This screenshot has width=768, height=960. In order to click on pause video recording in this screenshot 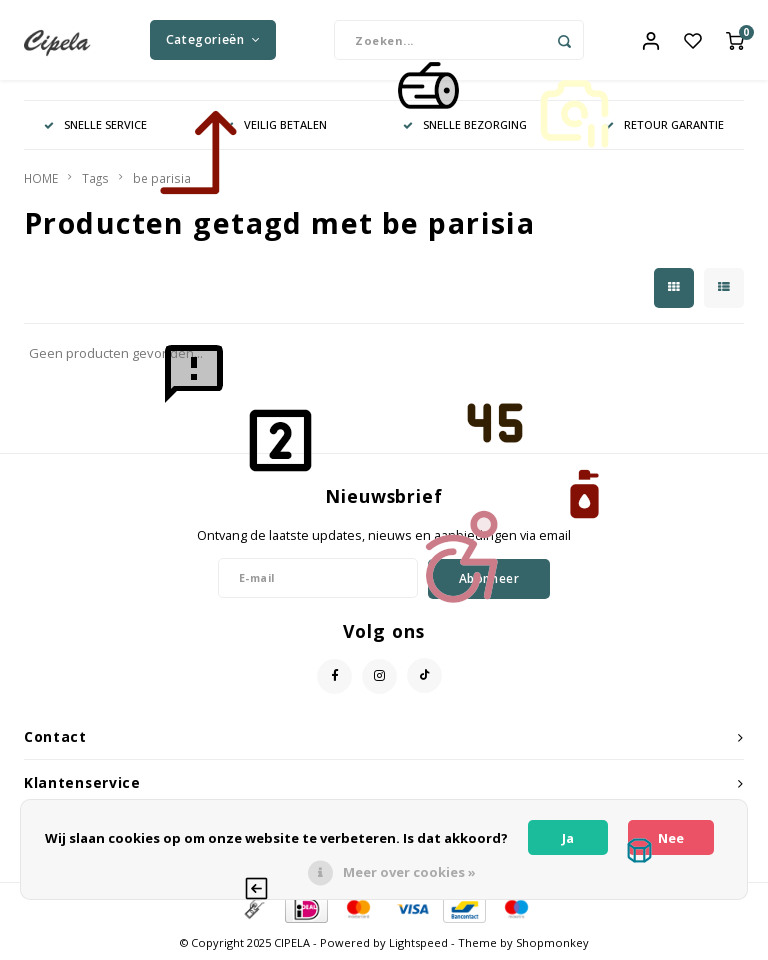, I will do `click(574, 110)`.